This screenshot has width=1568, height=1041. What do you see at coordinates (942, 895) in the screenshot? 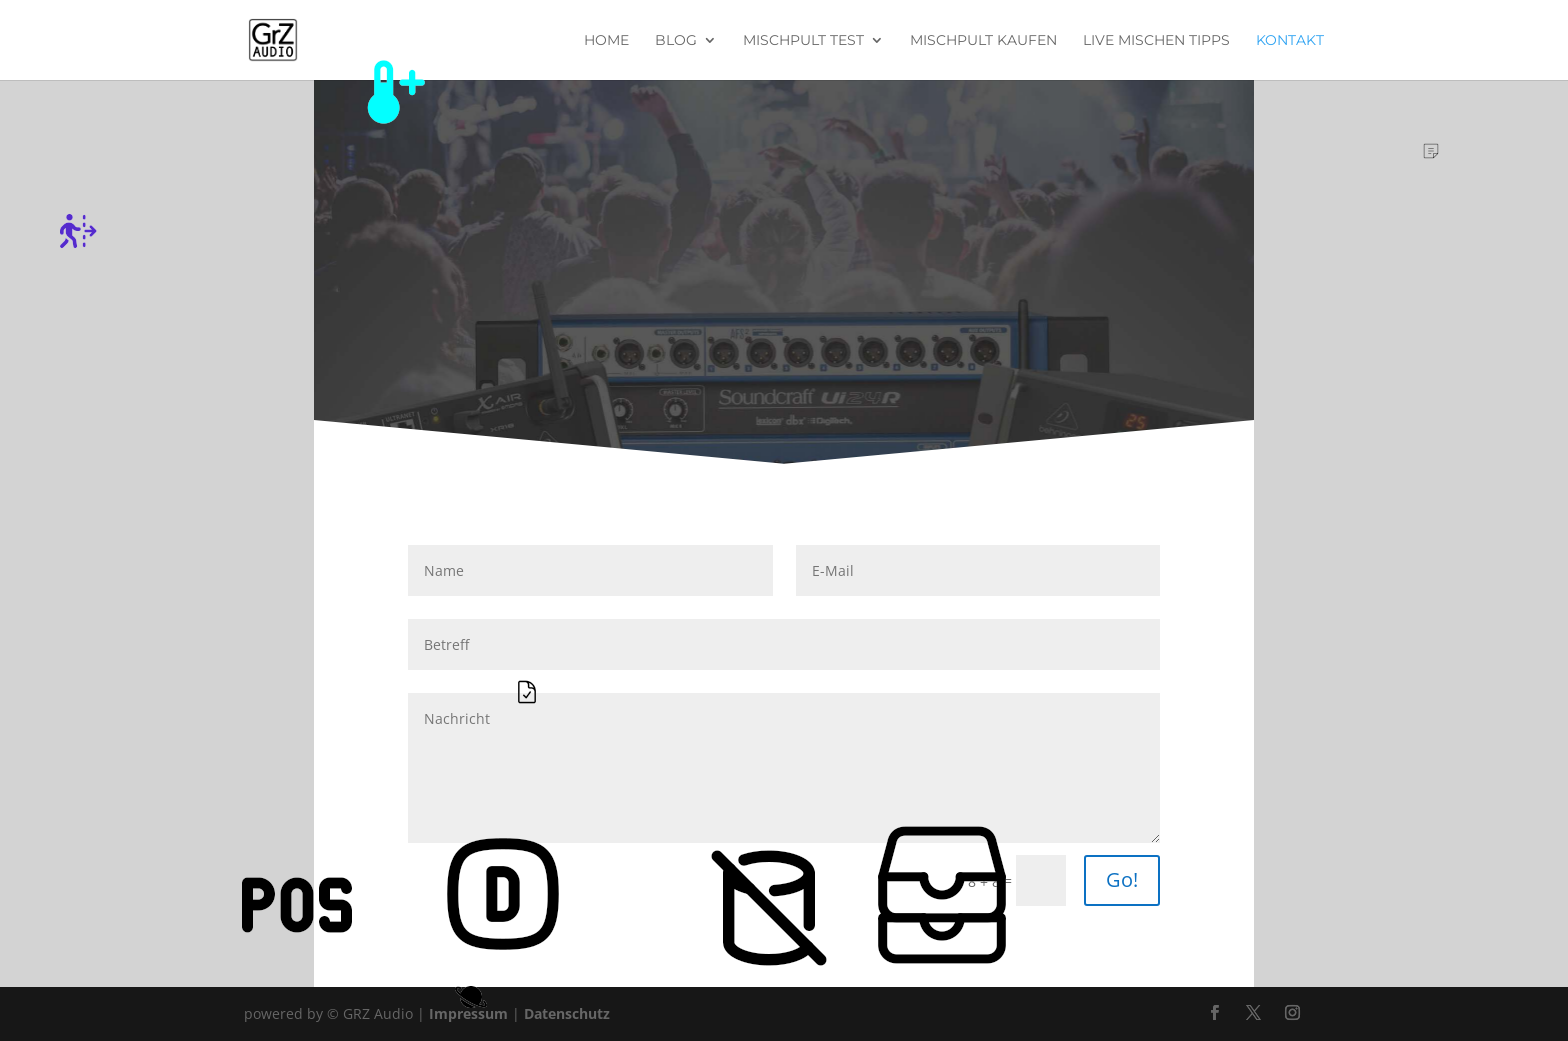
I see `view stacked file trays or inbox` at bounding box center [942, 895].